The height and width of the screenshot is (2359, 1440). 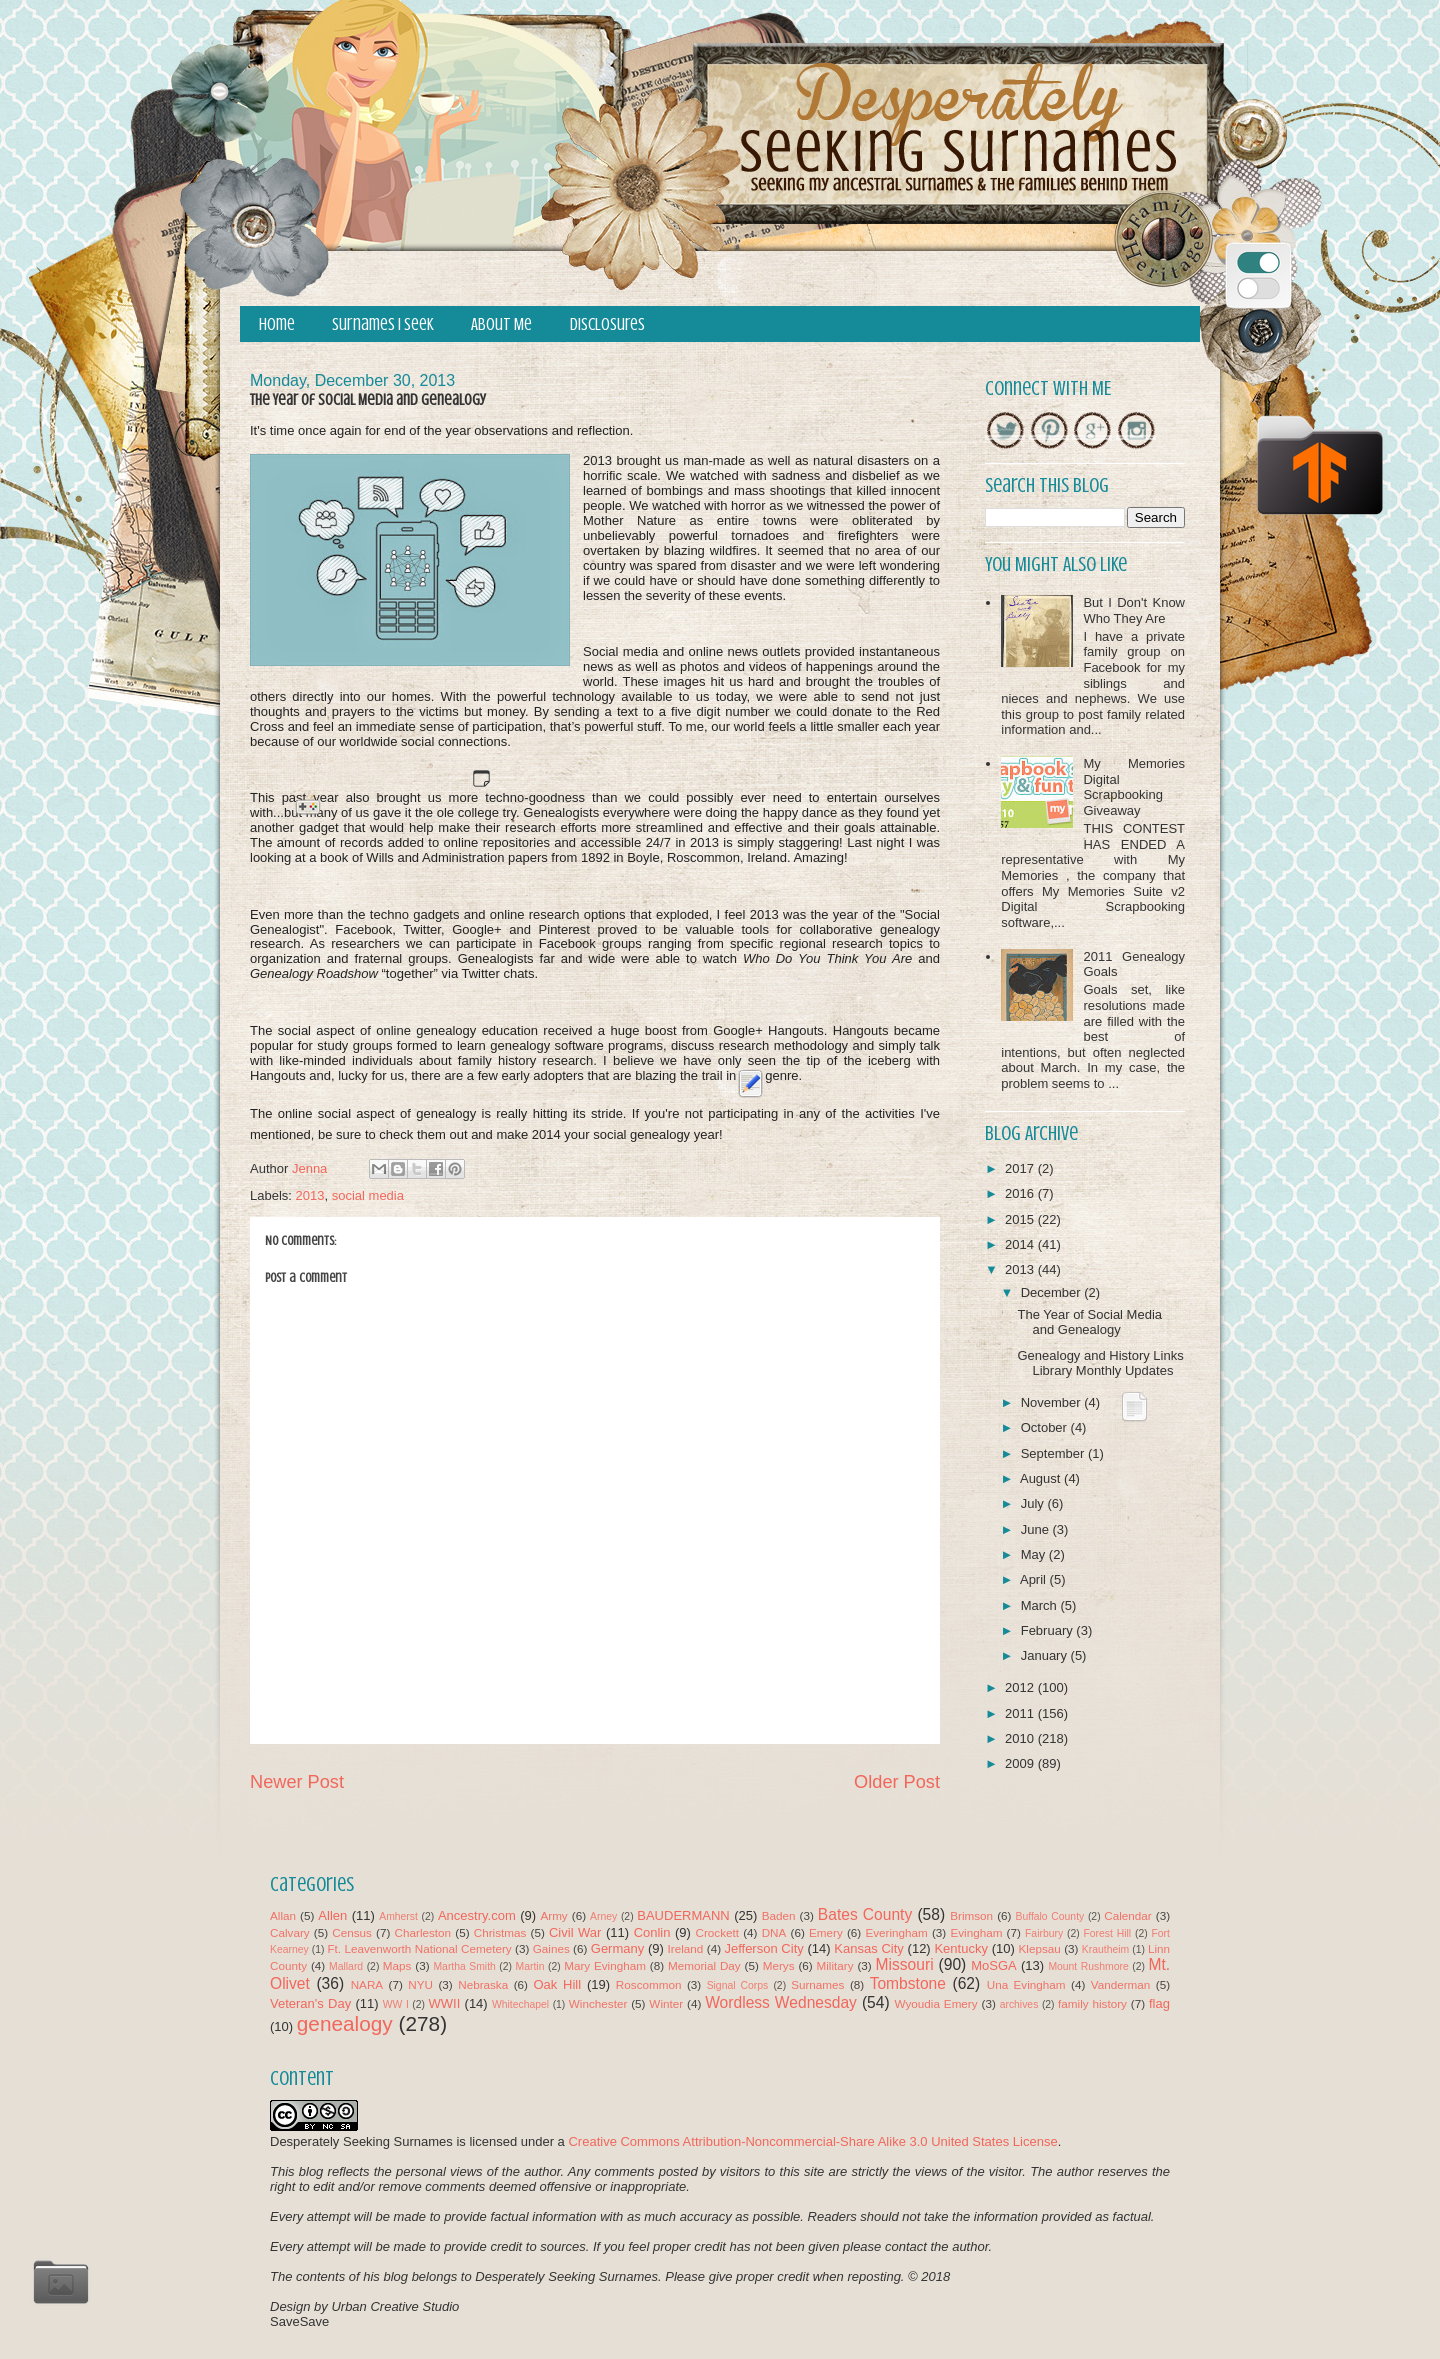 What do you see at coordinates (308, 807) in the screenshot?
I see `game controller input device detected` at bounding box center [308, 807].